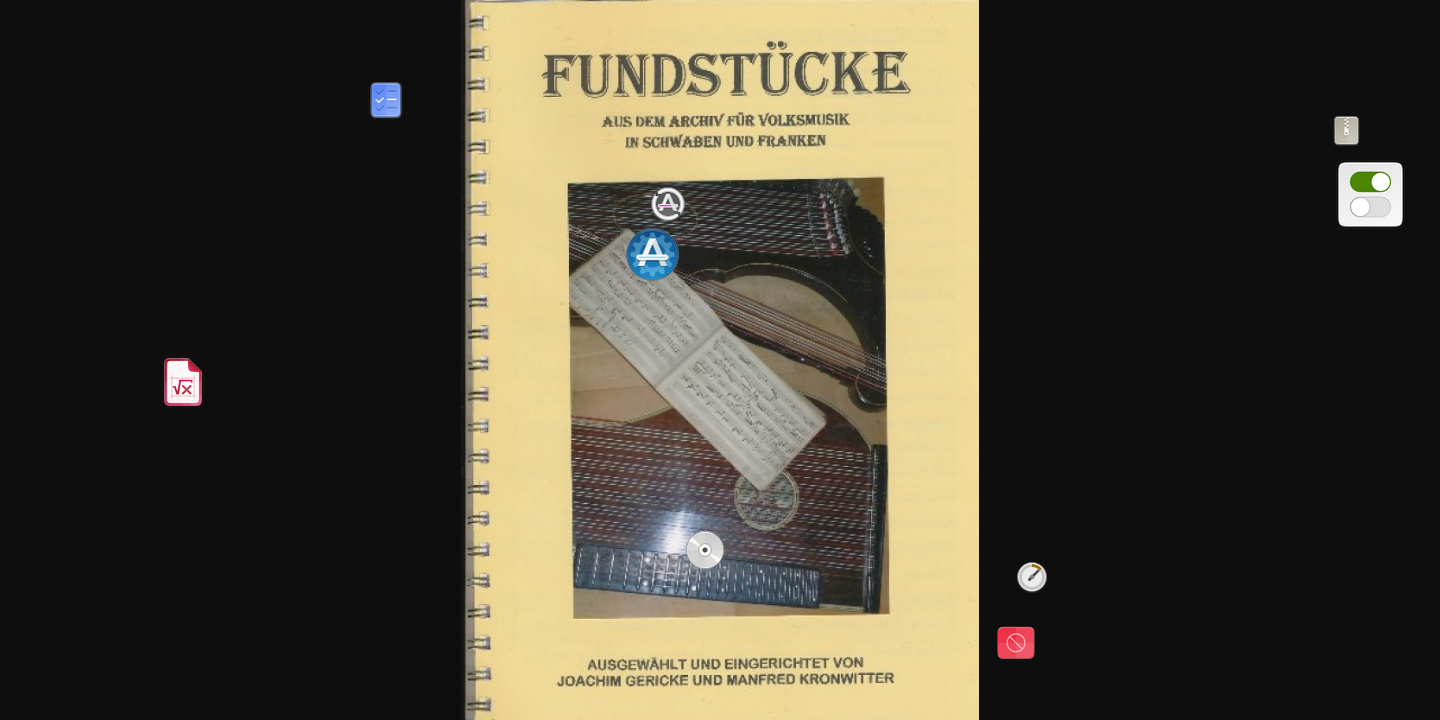 Image resolution: width=1440 pixels, height=720 pixels. What do you see at coordinates (705, 550) in the screenshot?
I see `access DVD-RW drive or disc` at bounding box center [705, 550].